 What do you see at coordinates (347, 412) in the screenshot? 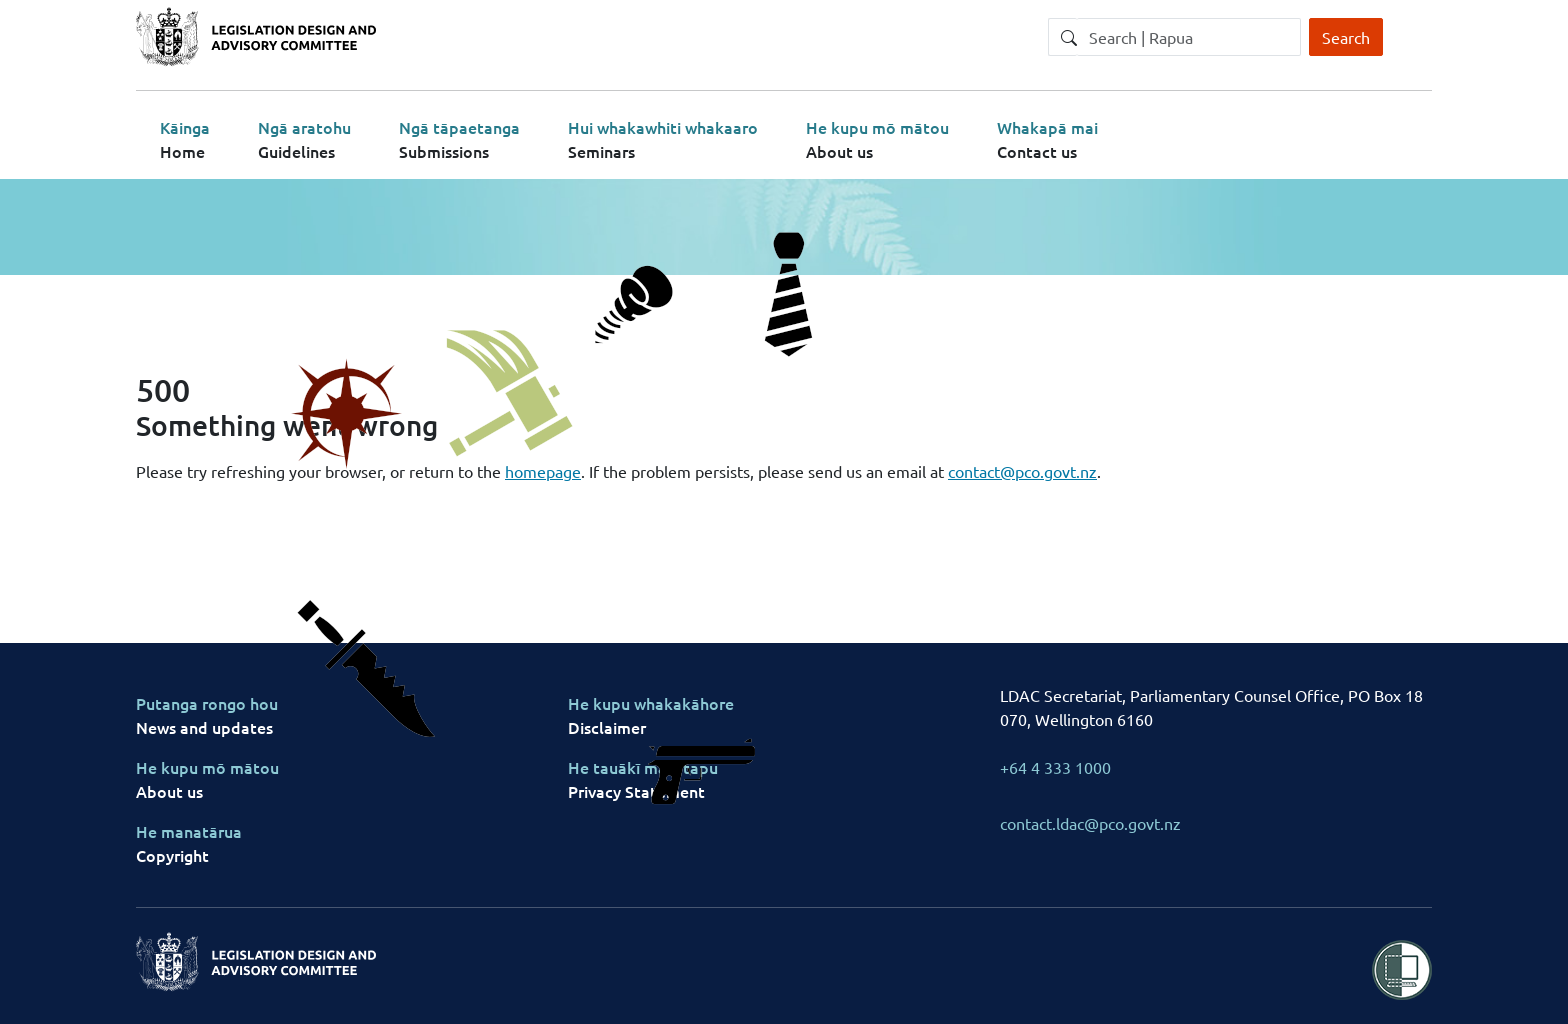
I see `activate eclipse or flare visual effect` at bounding box center [347, 412].